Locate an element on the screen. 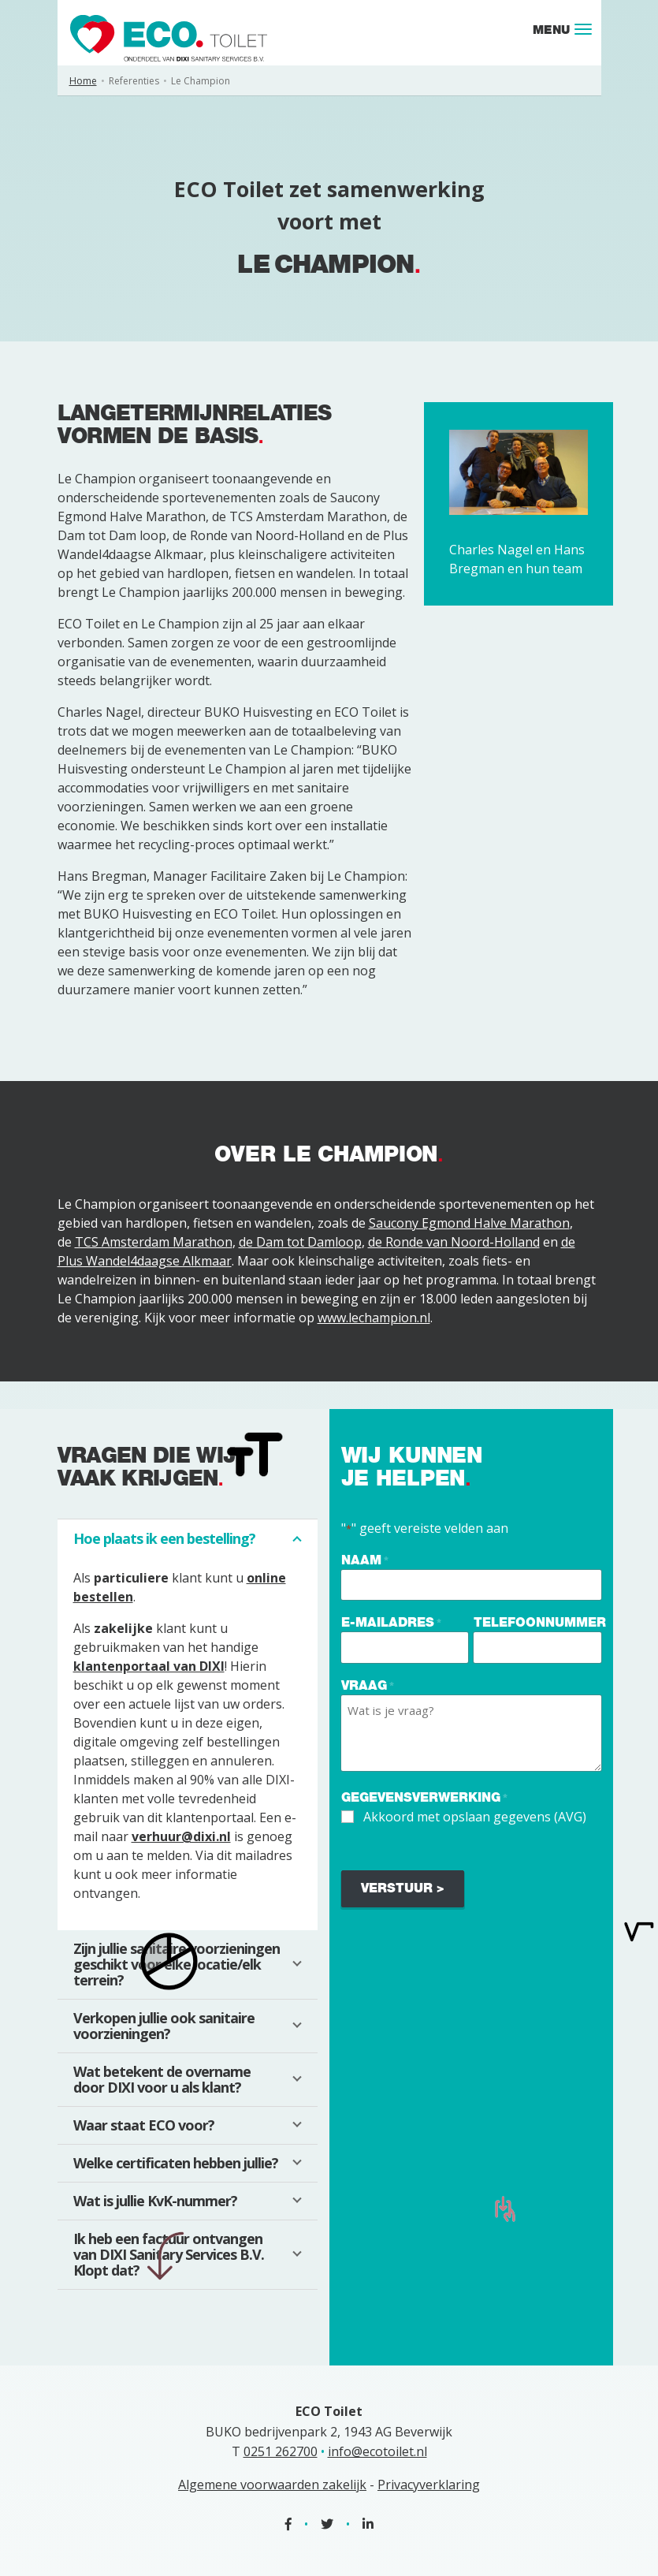 This screenshot has width=658, height=2576. view analytics or statistics breakdown is located at coordinates (169, 1961).